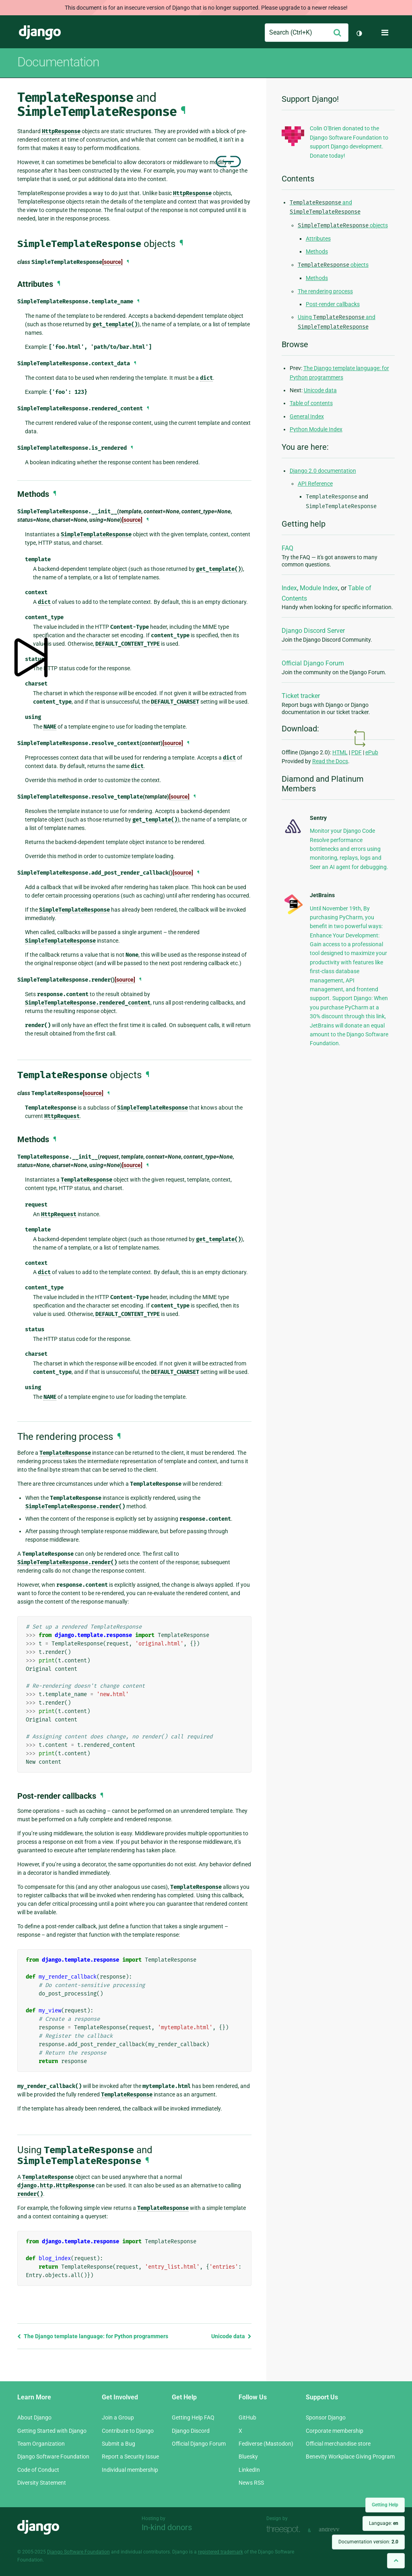 Image resolution: width=412 pixels, height=2576 pixels. Describe the element at coordinates (360, 738) in the screenshot. I see `rotate device orientation` at that location.